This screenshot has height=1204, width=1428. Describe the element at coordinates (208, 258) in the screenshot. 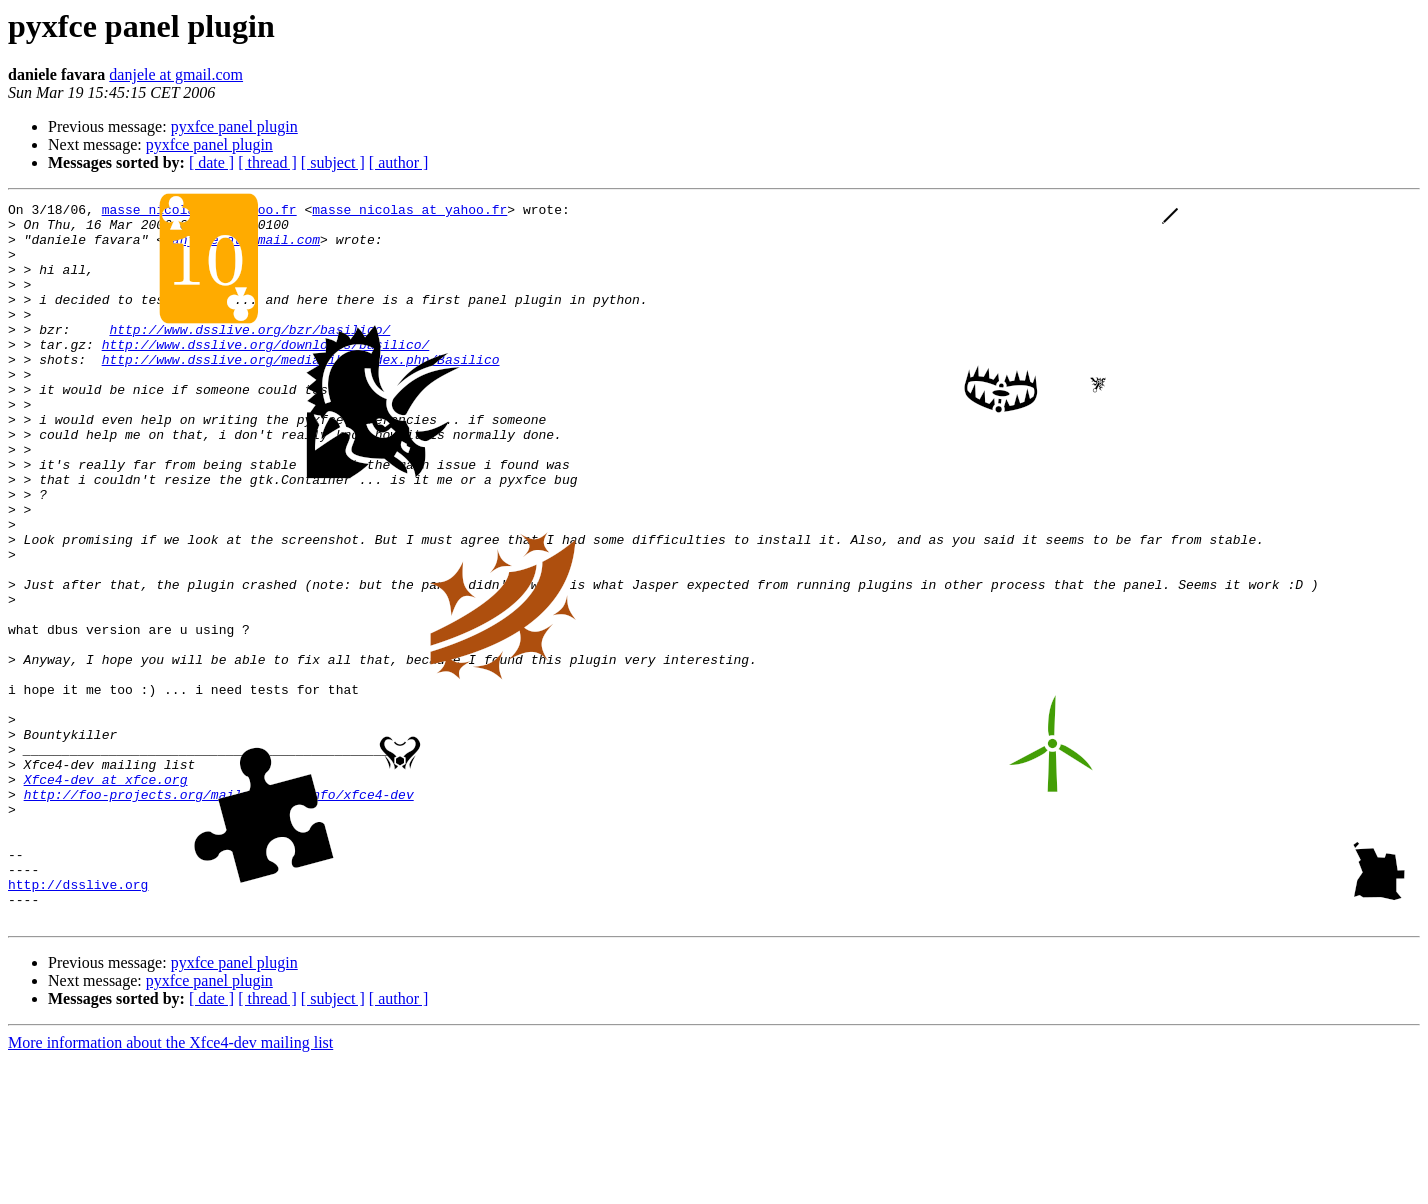

I see `ten of clubs playing card` at that location.